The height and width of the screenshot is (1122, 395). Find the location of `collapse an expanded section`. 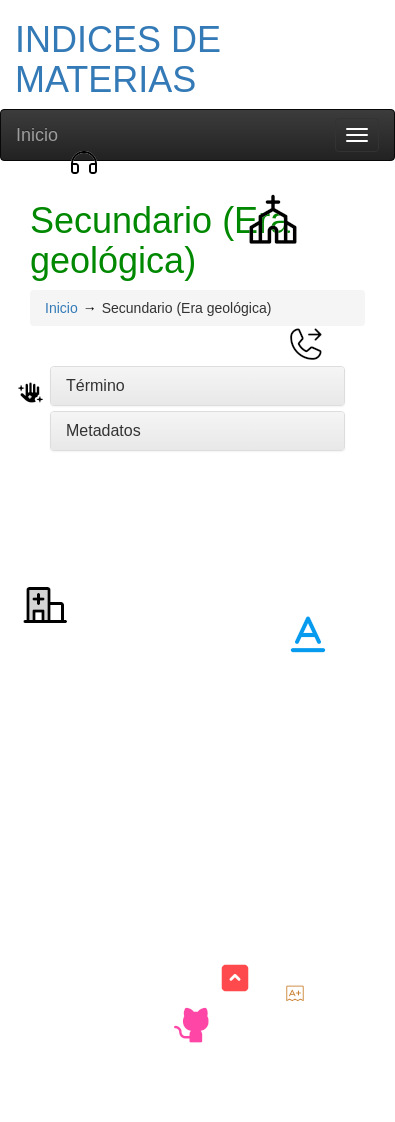

collapse an expanded section is located at coordinates (235, 978).